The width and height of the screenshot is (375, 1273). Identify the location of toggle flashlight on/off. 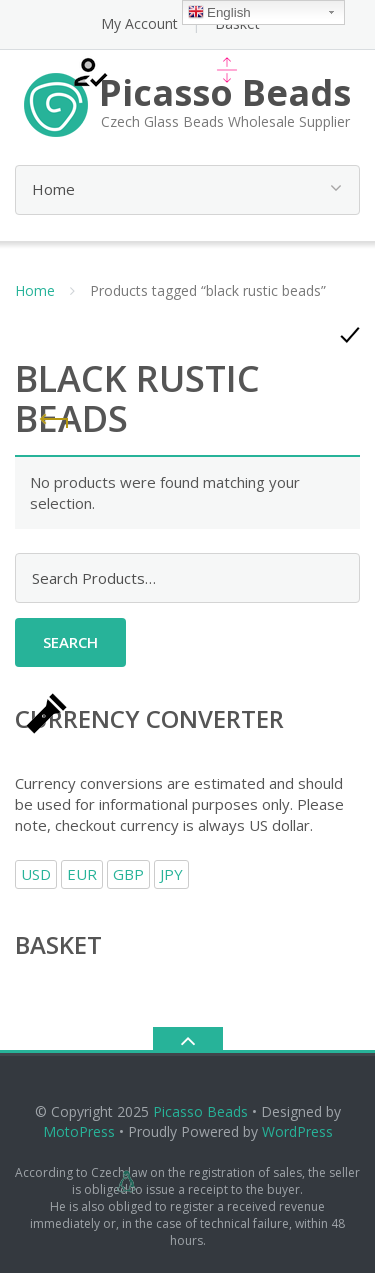
(46, 713).